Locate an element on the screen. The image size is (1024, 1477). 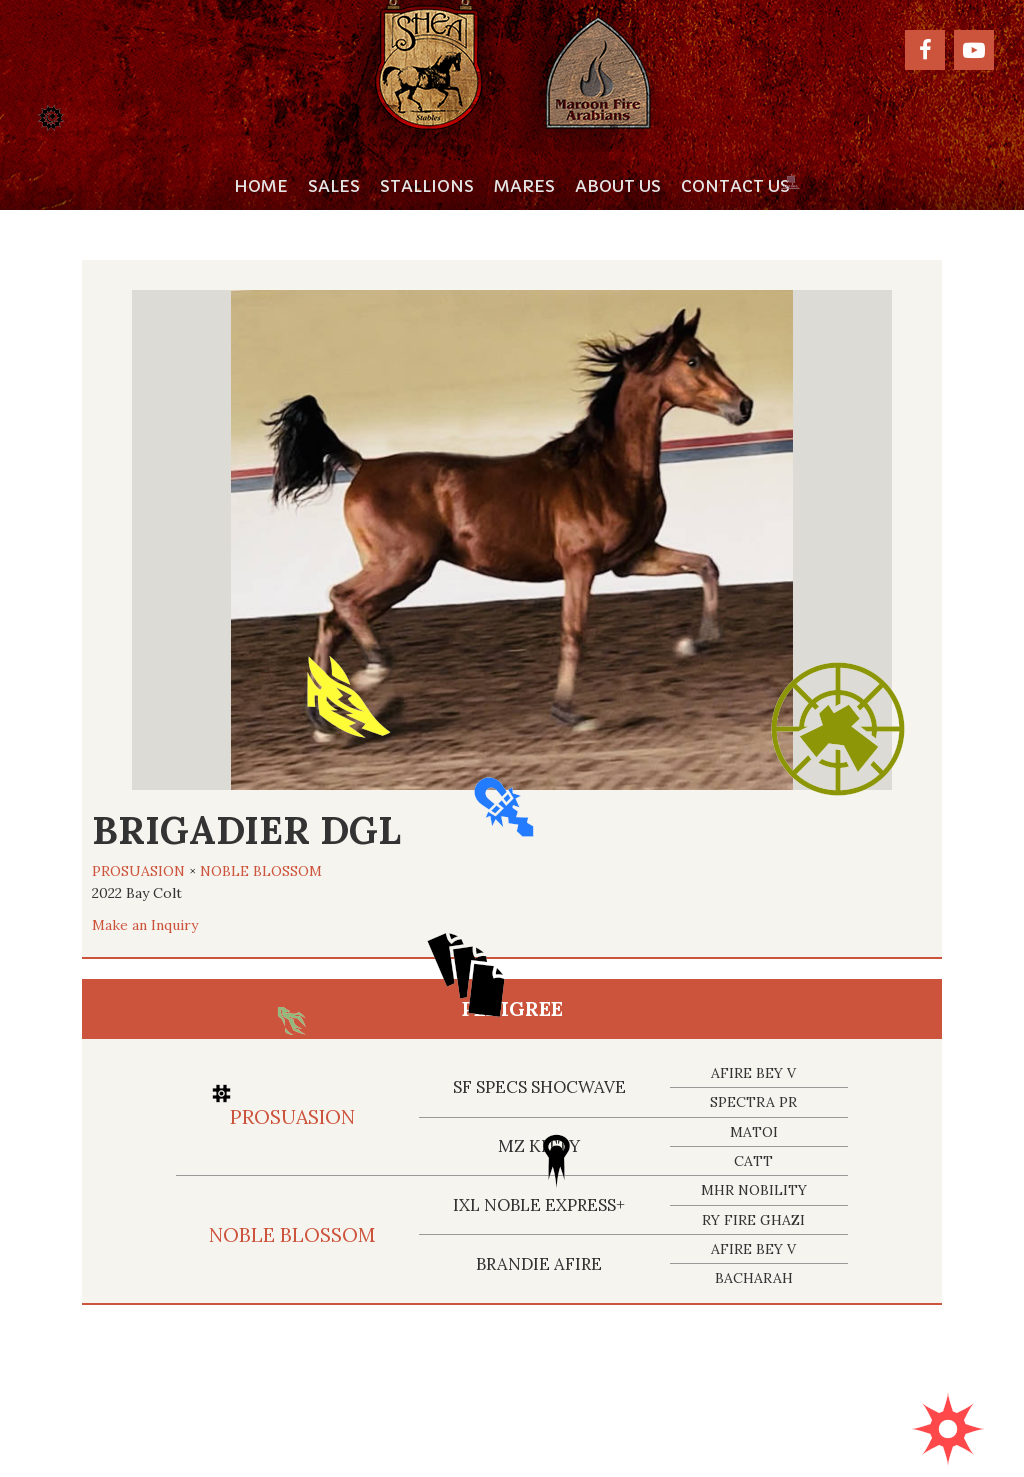
view radar or detection range settings is located at coordinates (838, 729).